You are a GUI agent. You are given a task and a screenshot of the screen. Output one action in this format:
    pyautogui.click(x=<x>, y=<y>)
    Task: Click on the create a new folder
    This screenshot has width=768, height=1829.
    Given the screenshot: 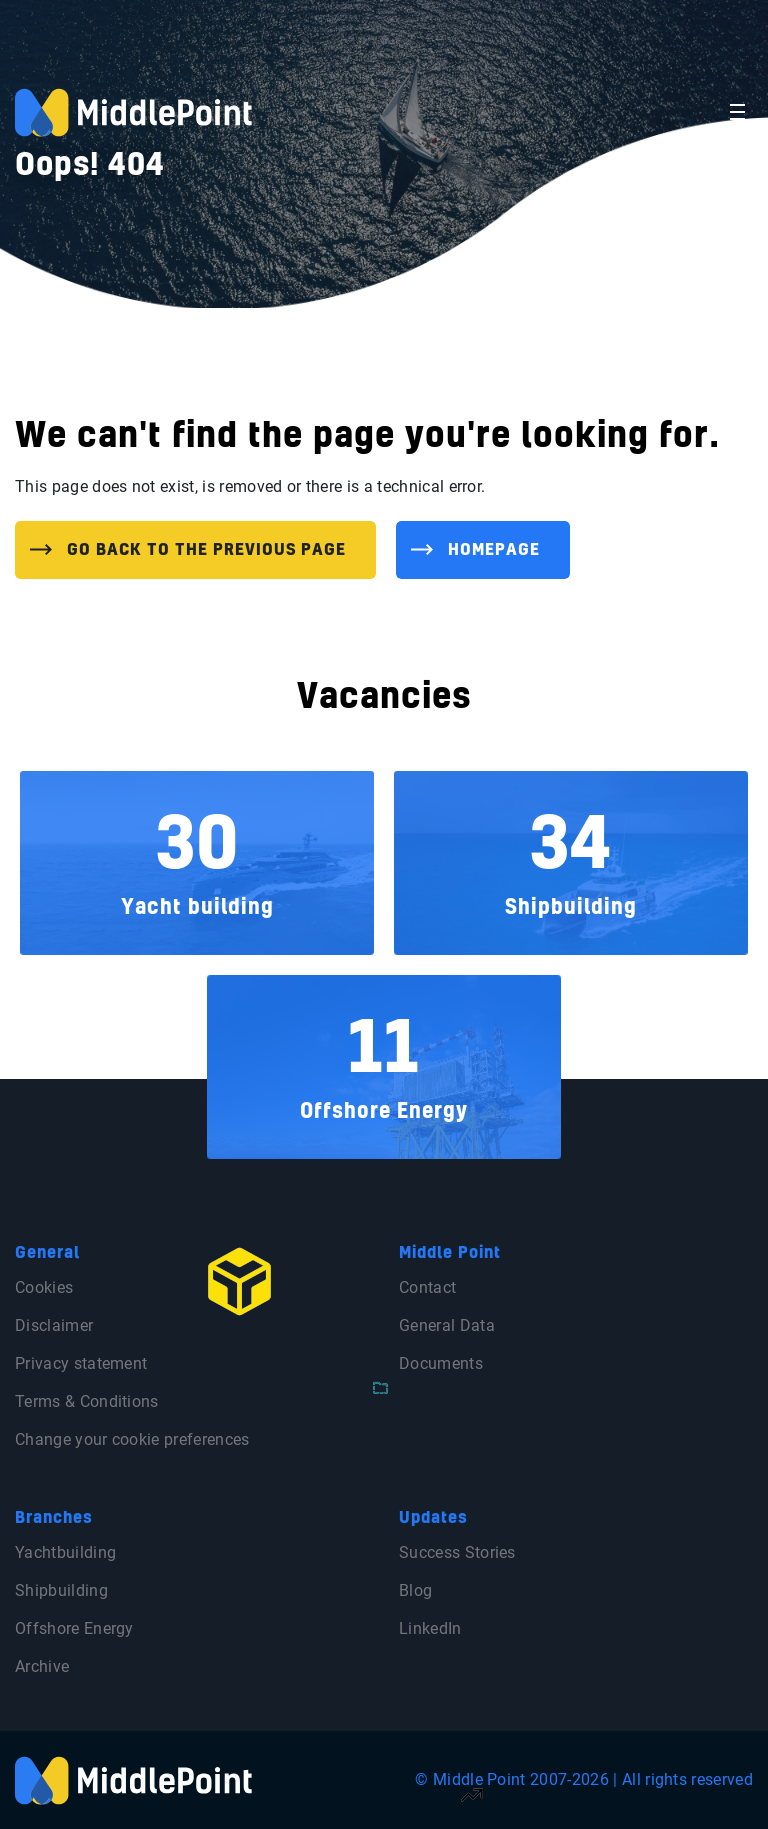 What is the action you would take?
    pyautogui.click(x=380, y=1387)
    